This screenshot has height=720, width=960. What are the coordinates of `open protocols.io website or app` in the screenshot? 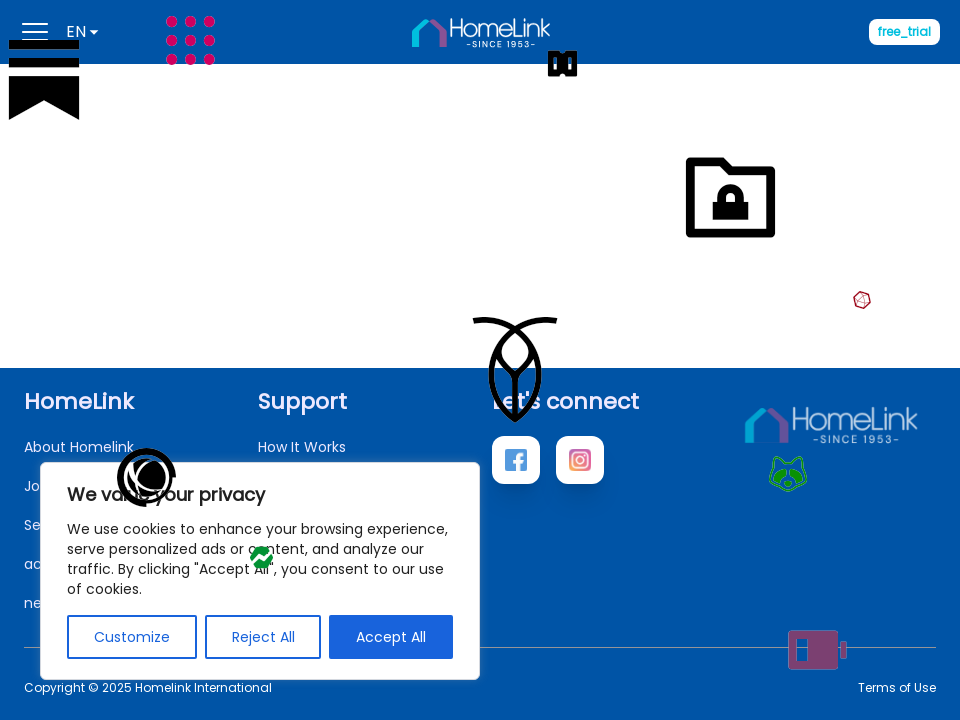 It's located at (788, 474).